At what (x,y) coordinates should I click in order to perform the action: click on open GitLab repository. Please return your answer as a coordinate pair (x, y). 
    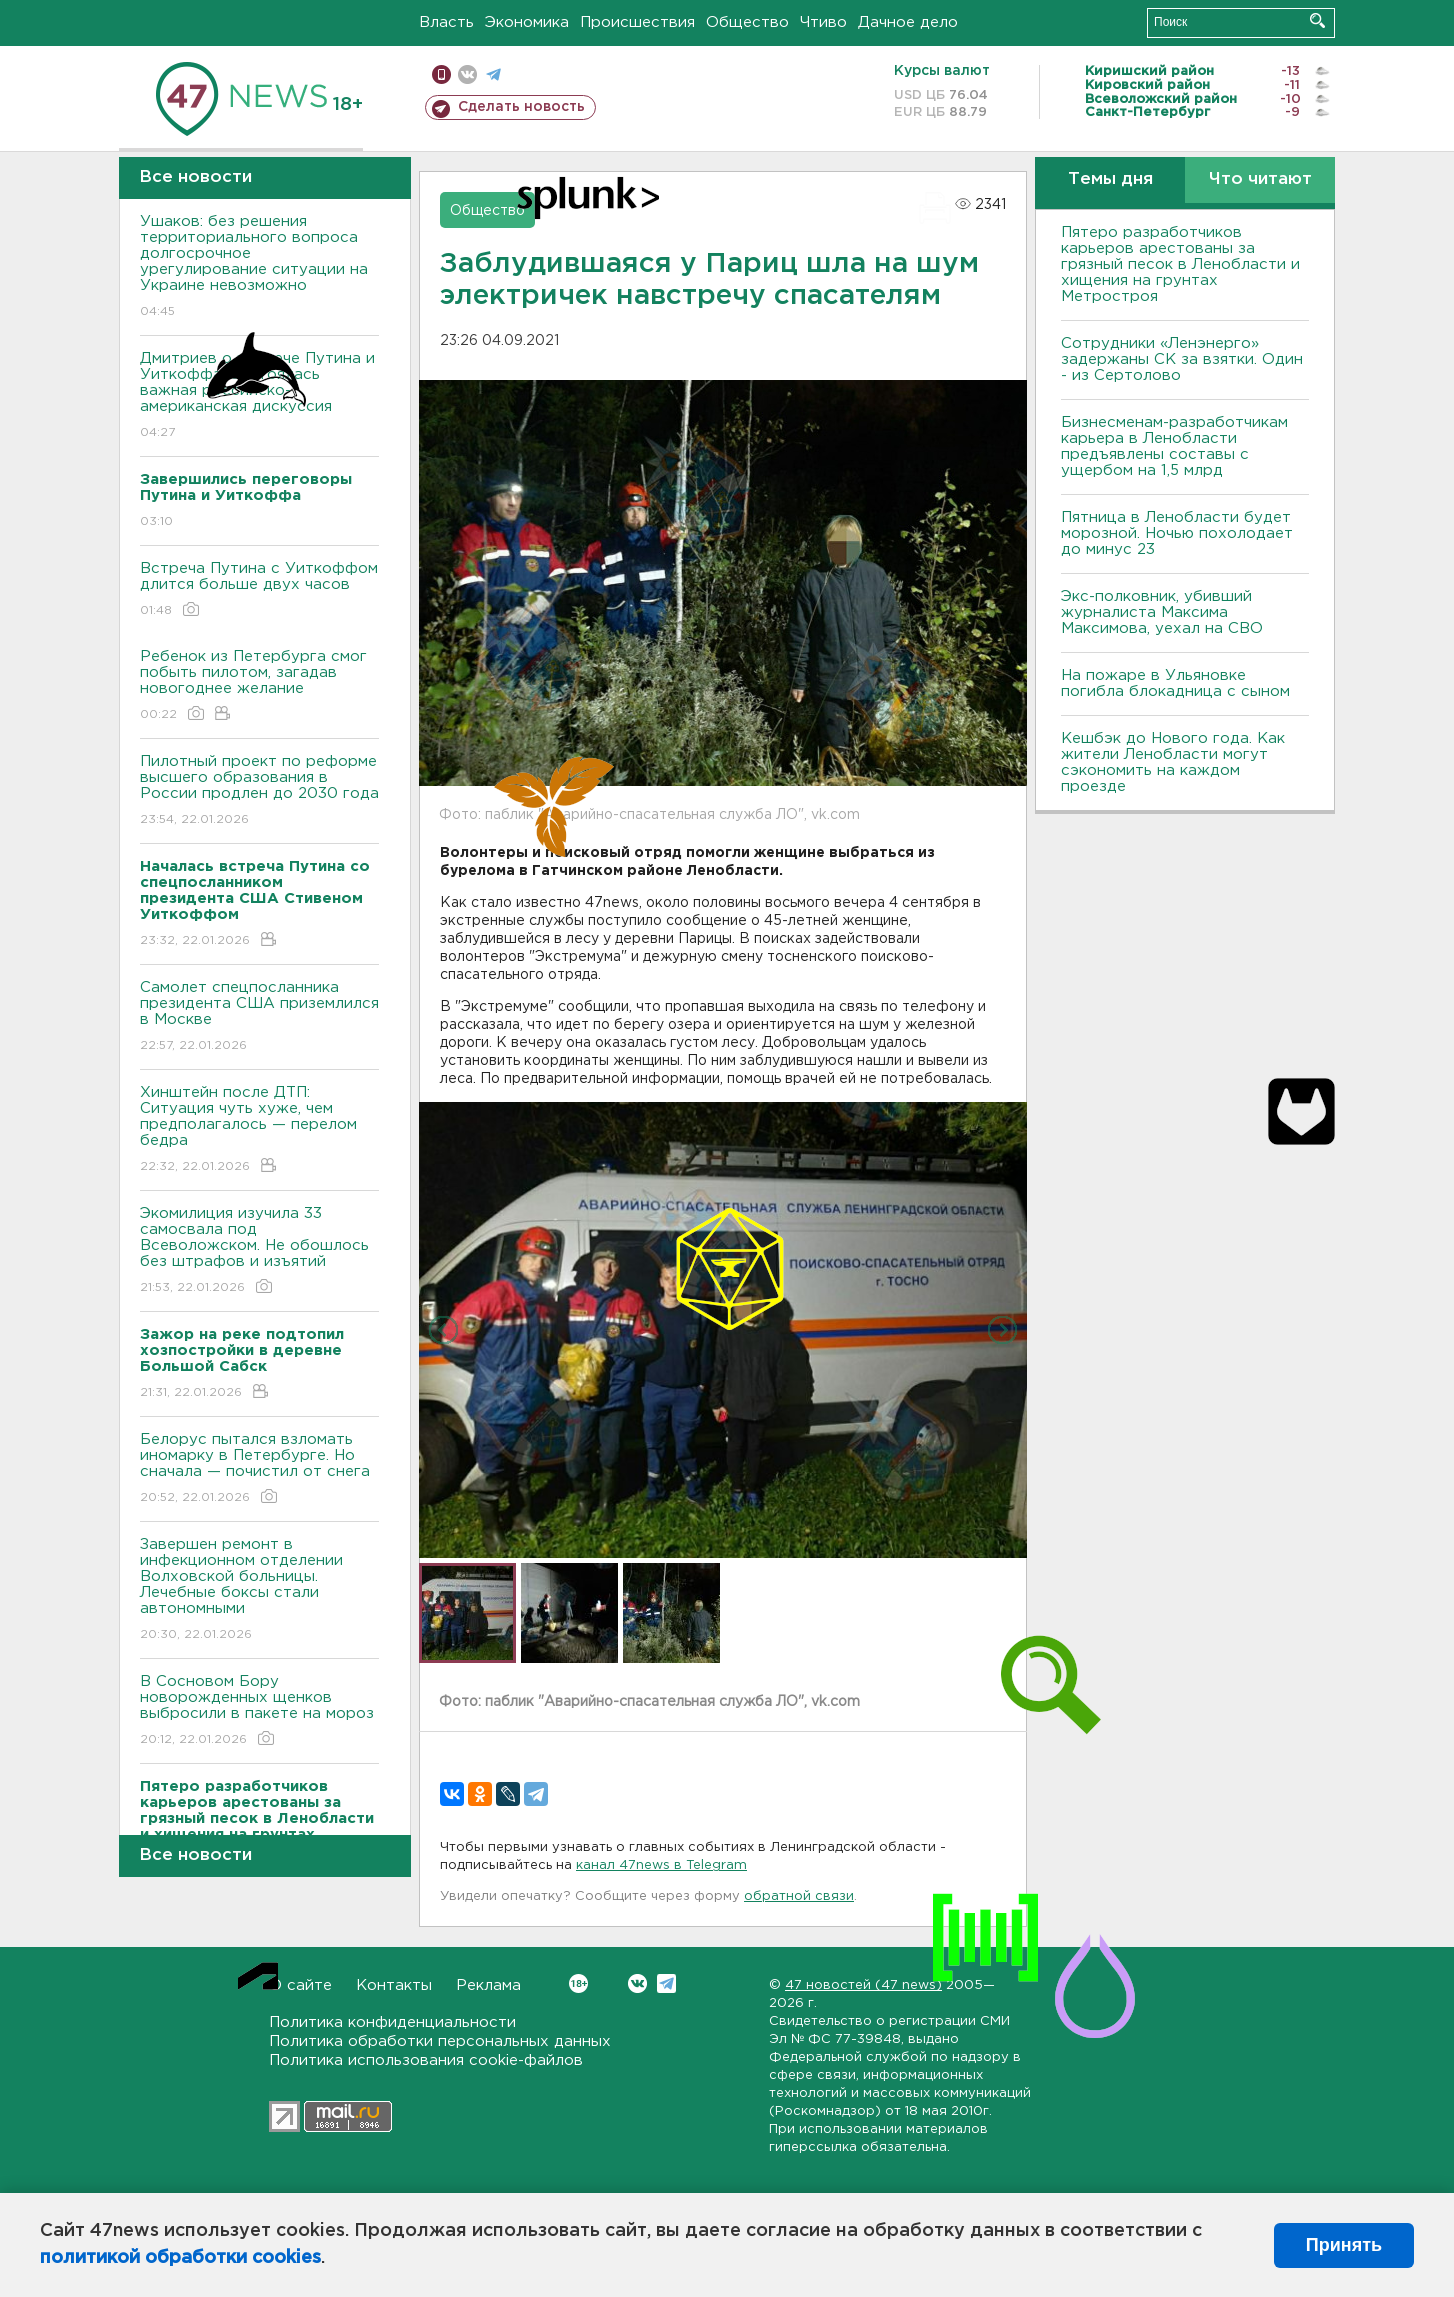
    Looking at the image, I should click on (1301, 1111).